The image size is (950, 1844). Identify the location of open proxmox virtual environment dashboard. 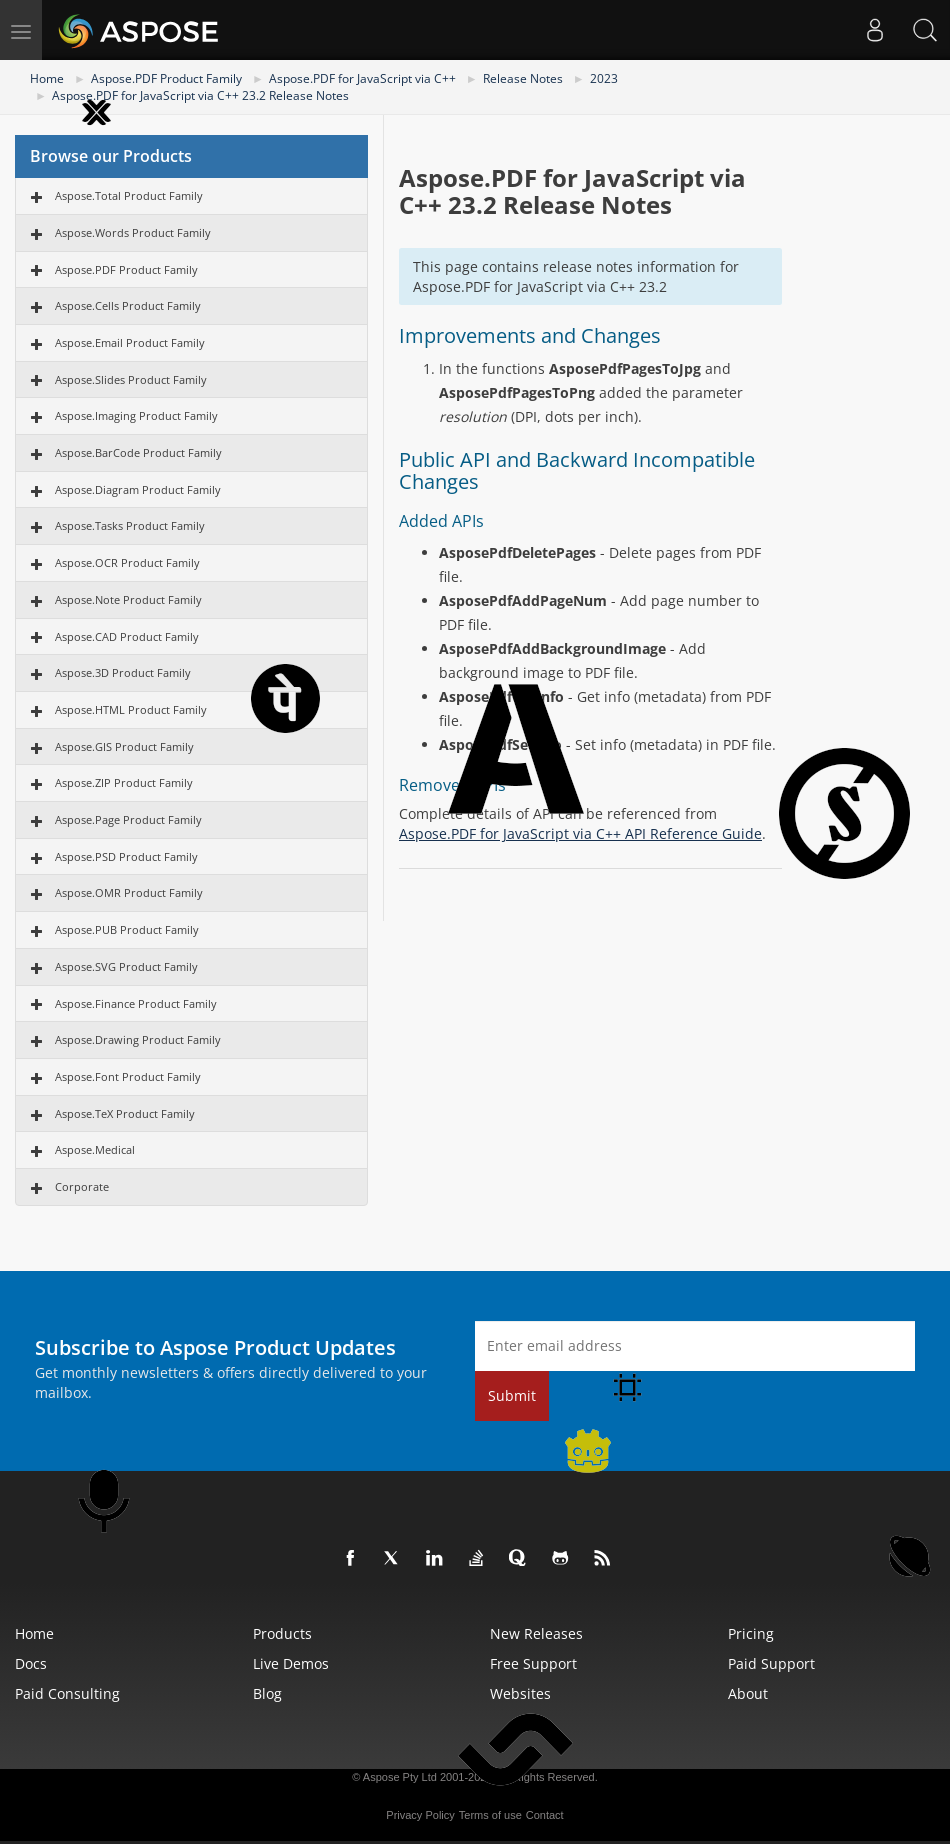
(96, 112).